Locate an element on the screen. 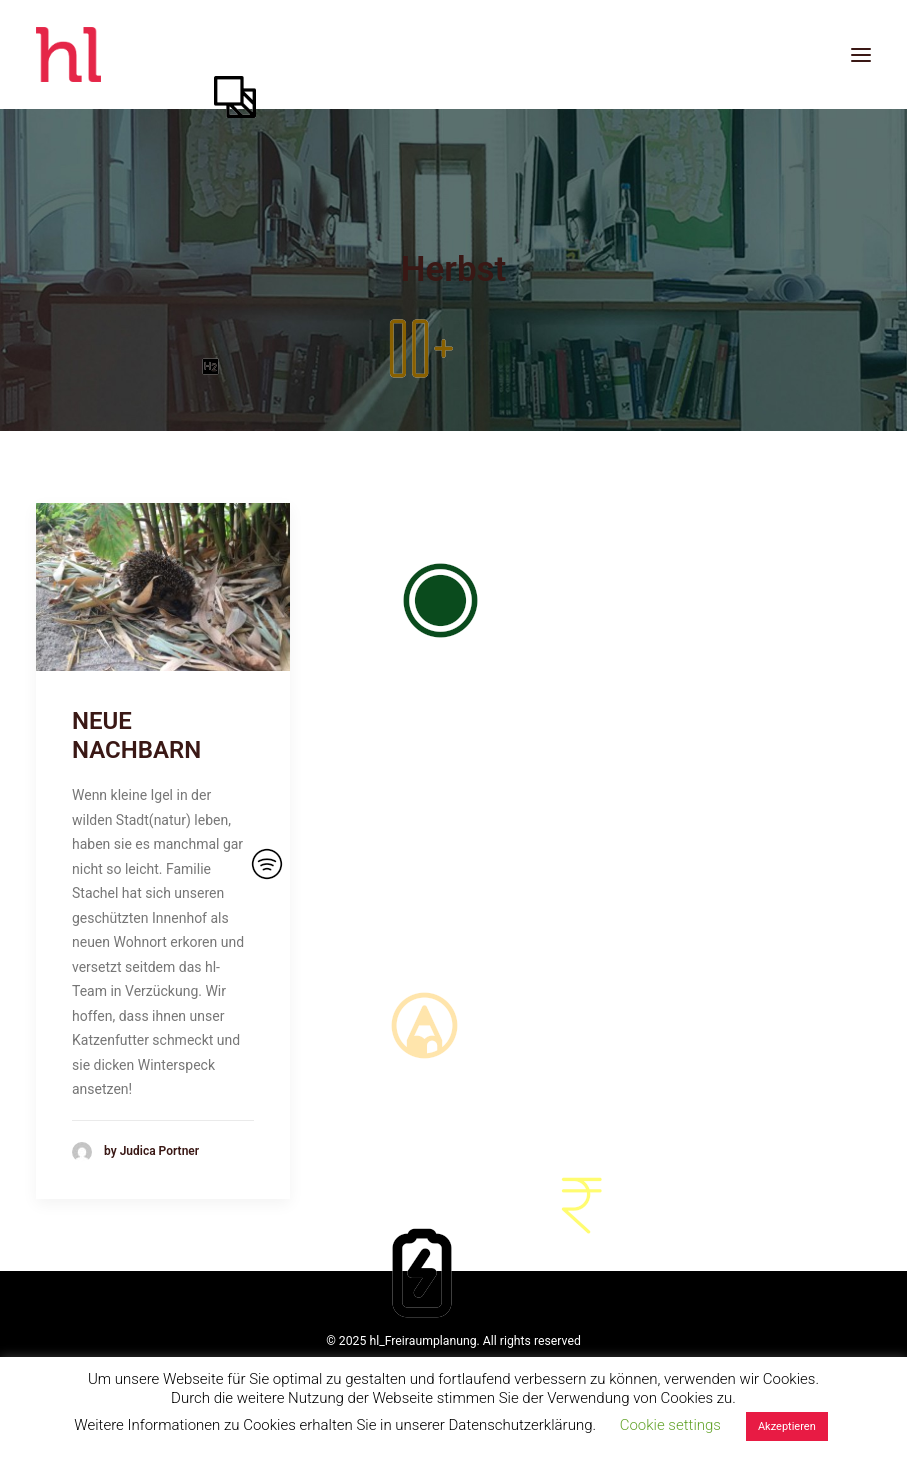  open Spotify is located at coordinates (267, 864).